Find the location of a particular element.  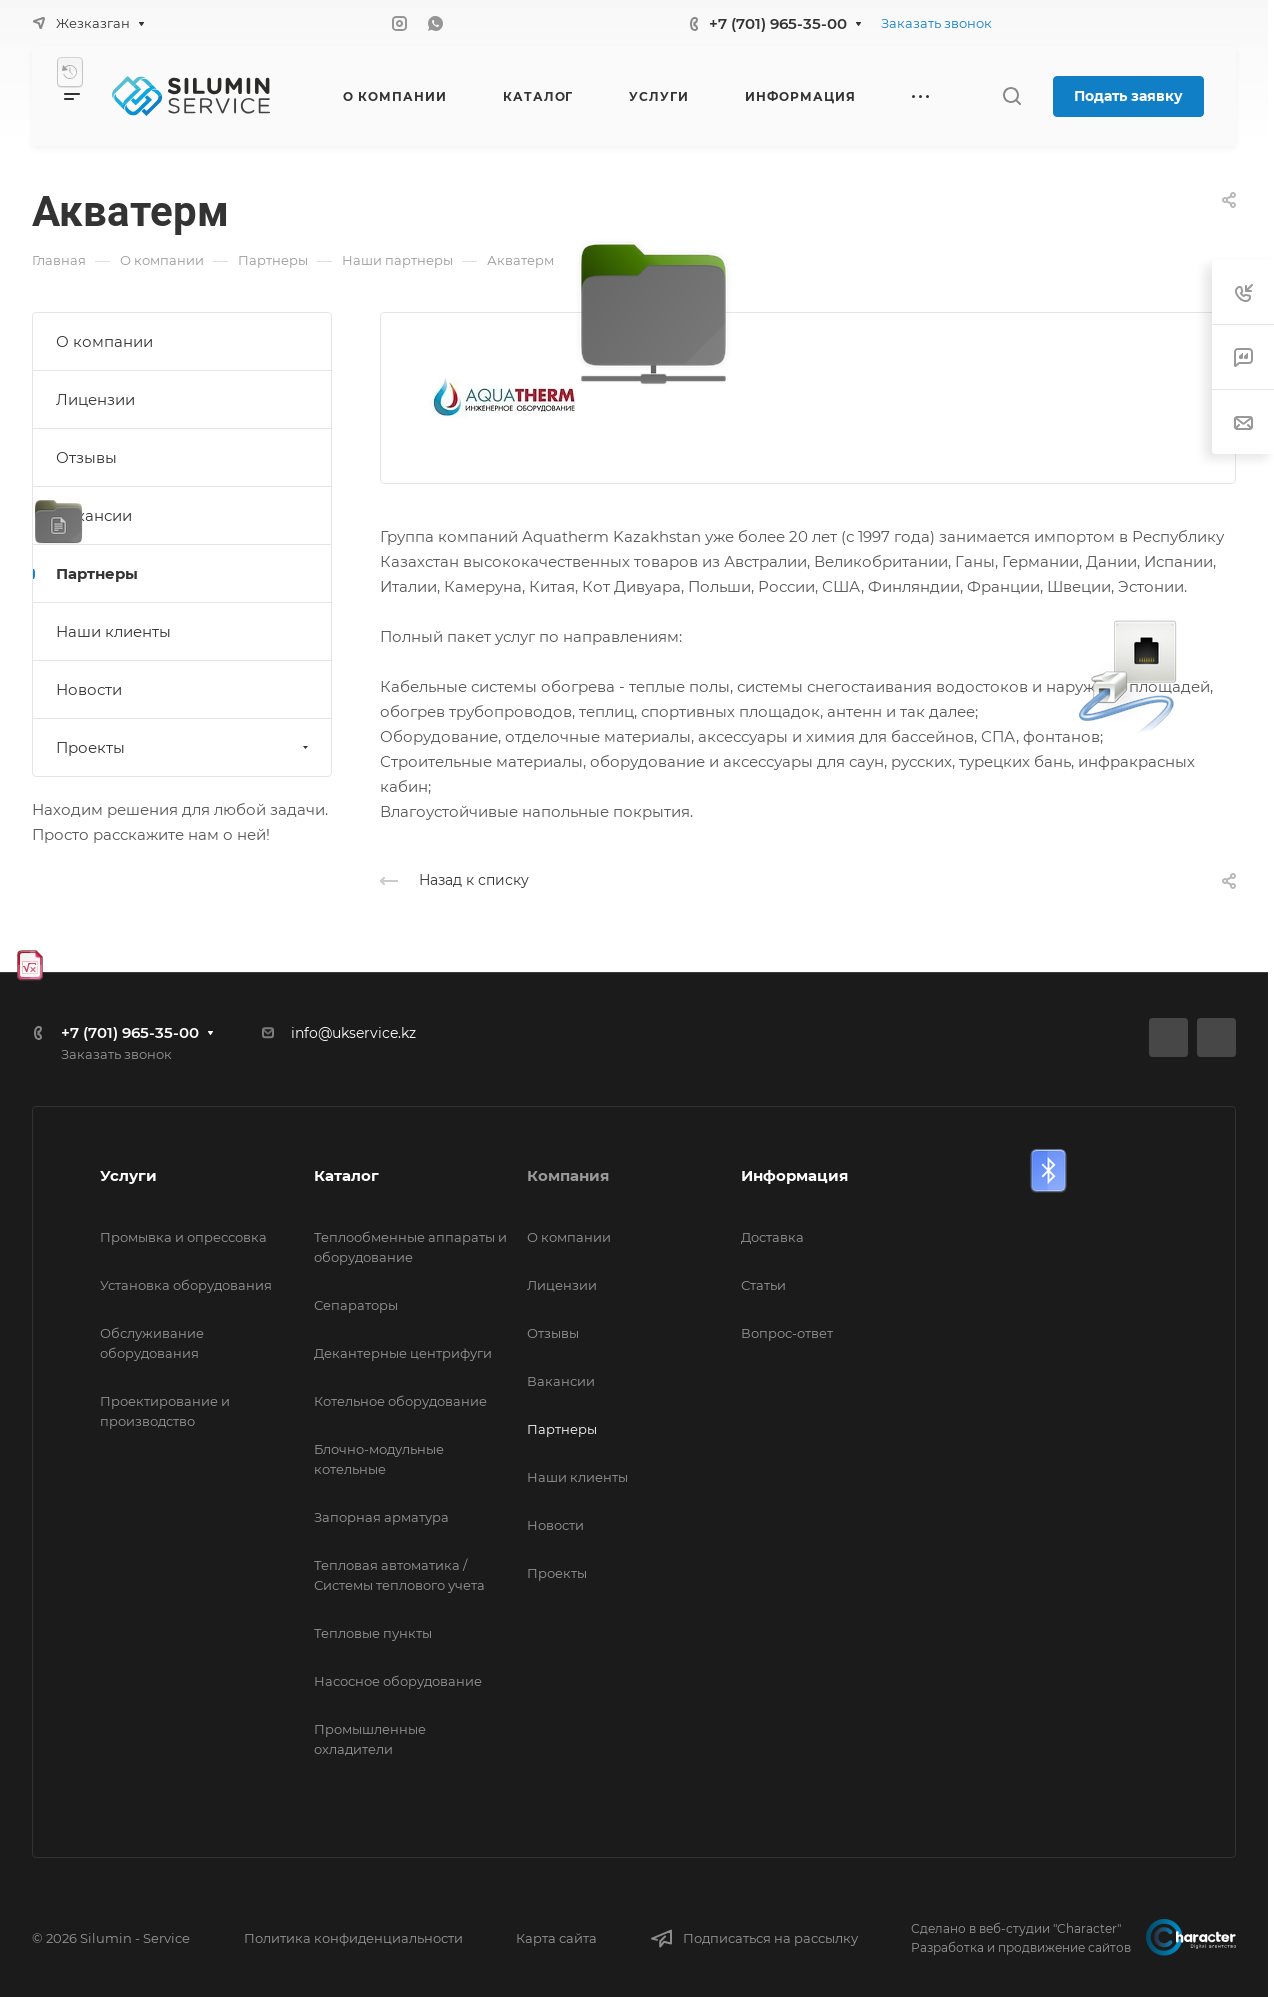

access a remote or network folder is located at coordinates (653, 311).